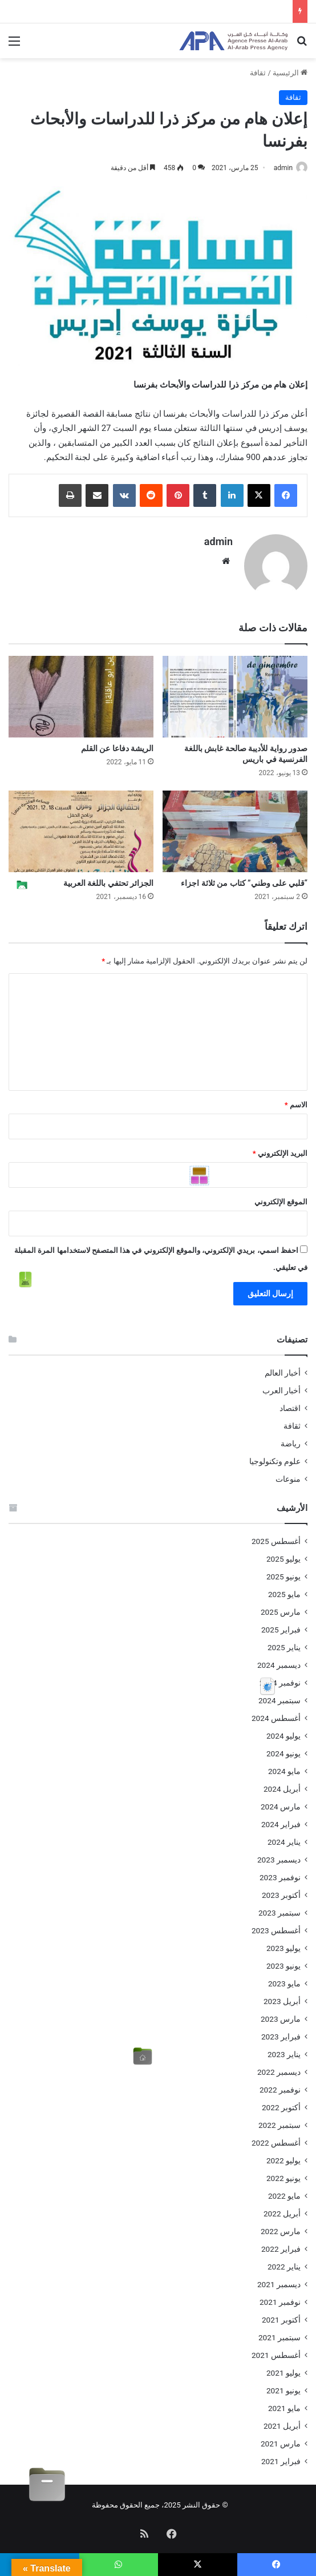 Image resolution: width=316 pixels, height=2576 pixels. Describe the element at coordinates (268, 1686) in the screenshot. I see `lua script file indicator` at that location.